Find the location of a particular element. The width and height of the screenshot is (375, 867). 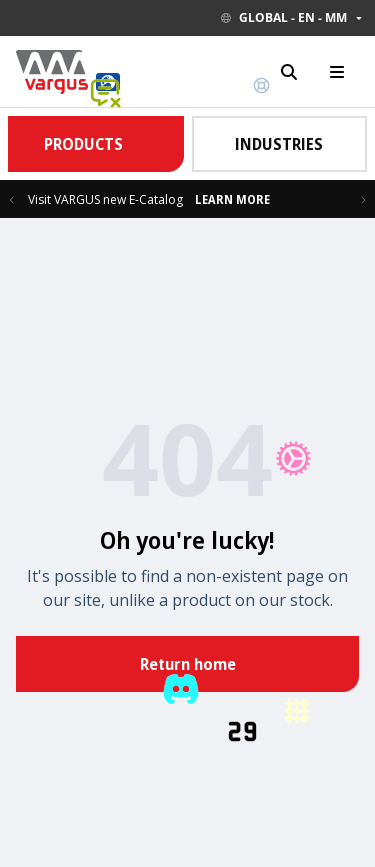

access help or support center is located at coordinates (261, 85).